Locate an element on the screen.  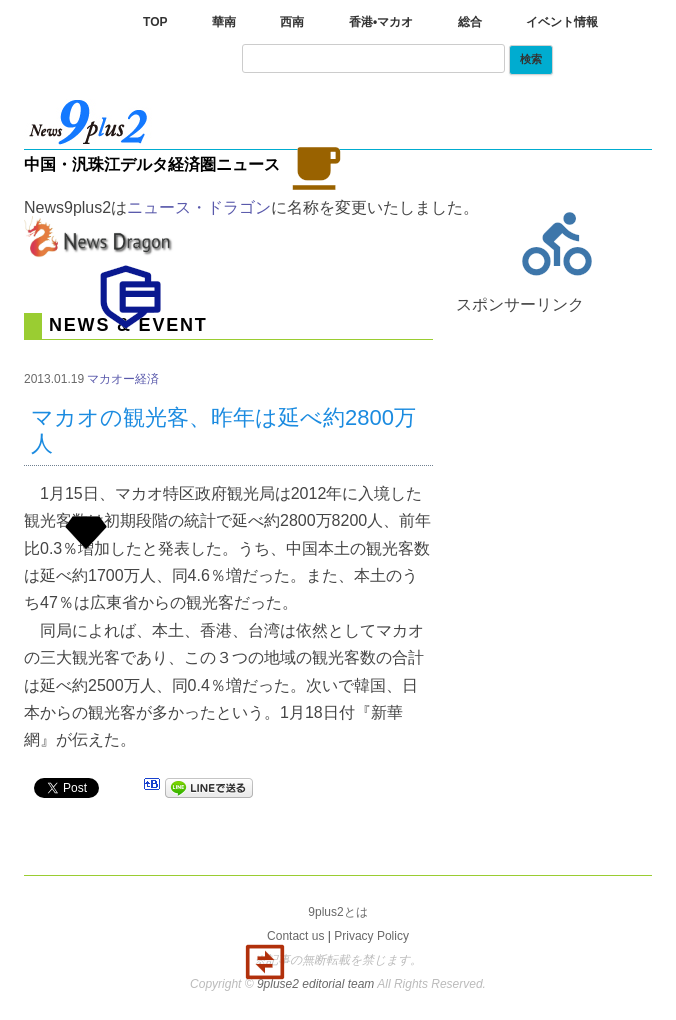
indicates VIP or premium membership status is located at coordinates (86, 532).